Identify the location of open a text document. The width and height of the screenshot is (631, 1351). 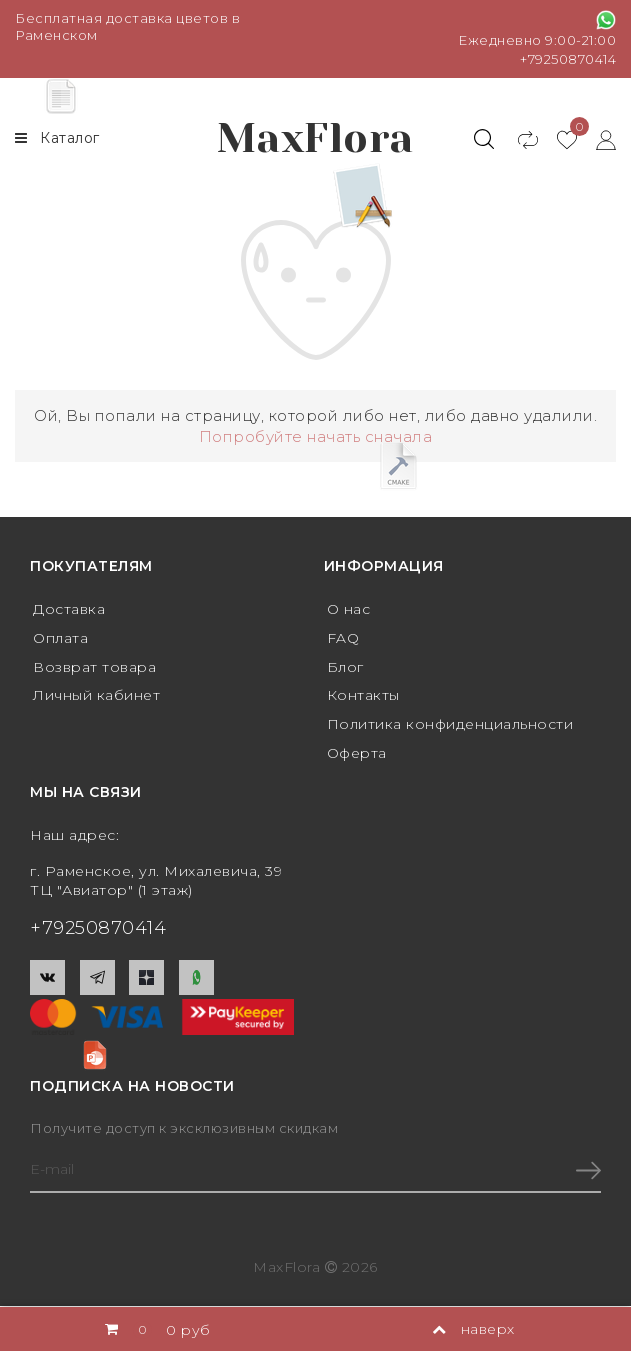
(61, 96).